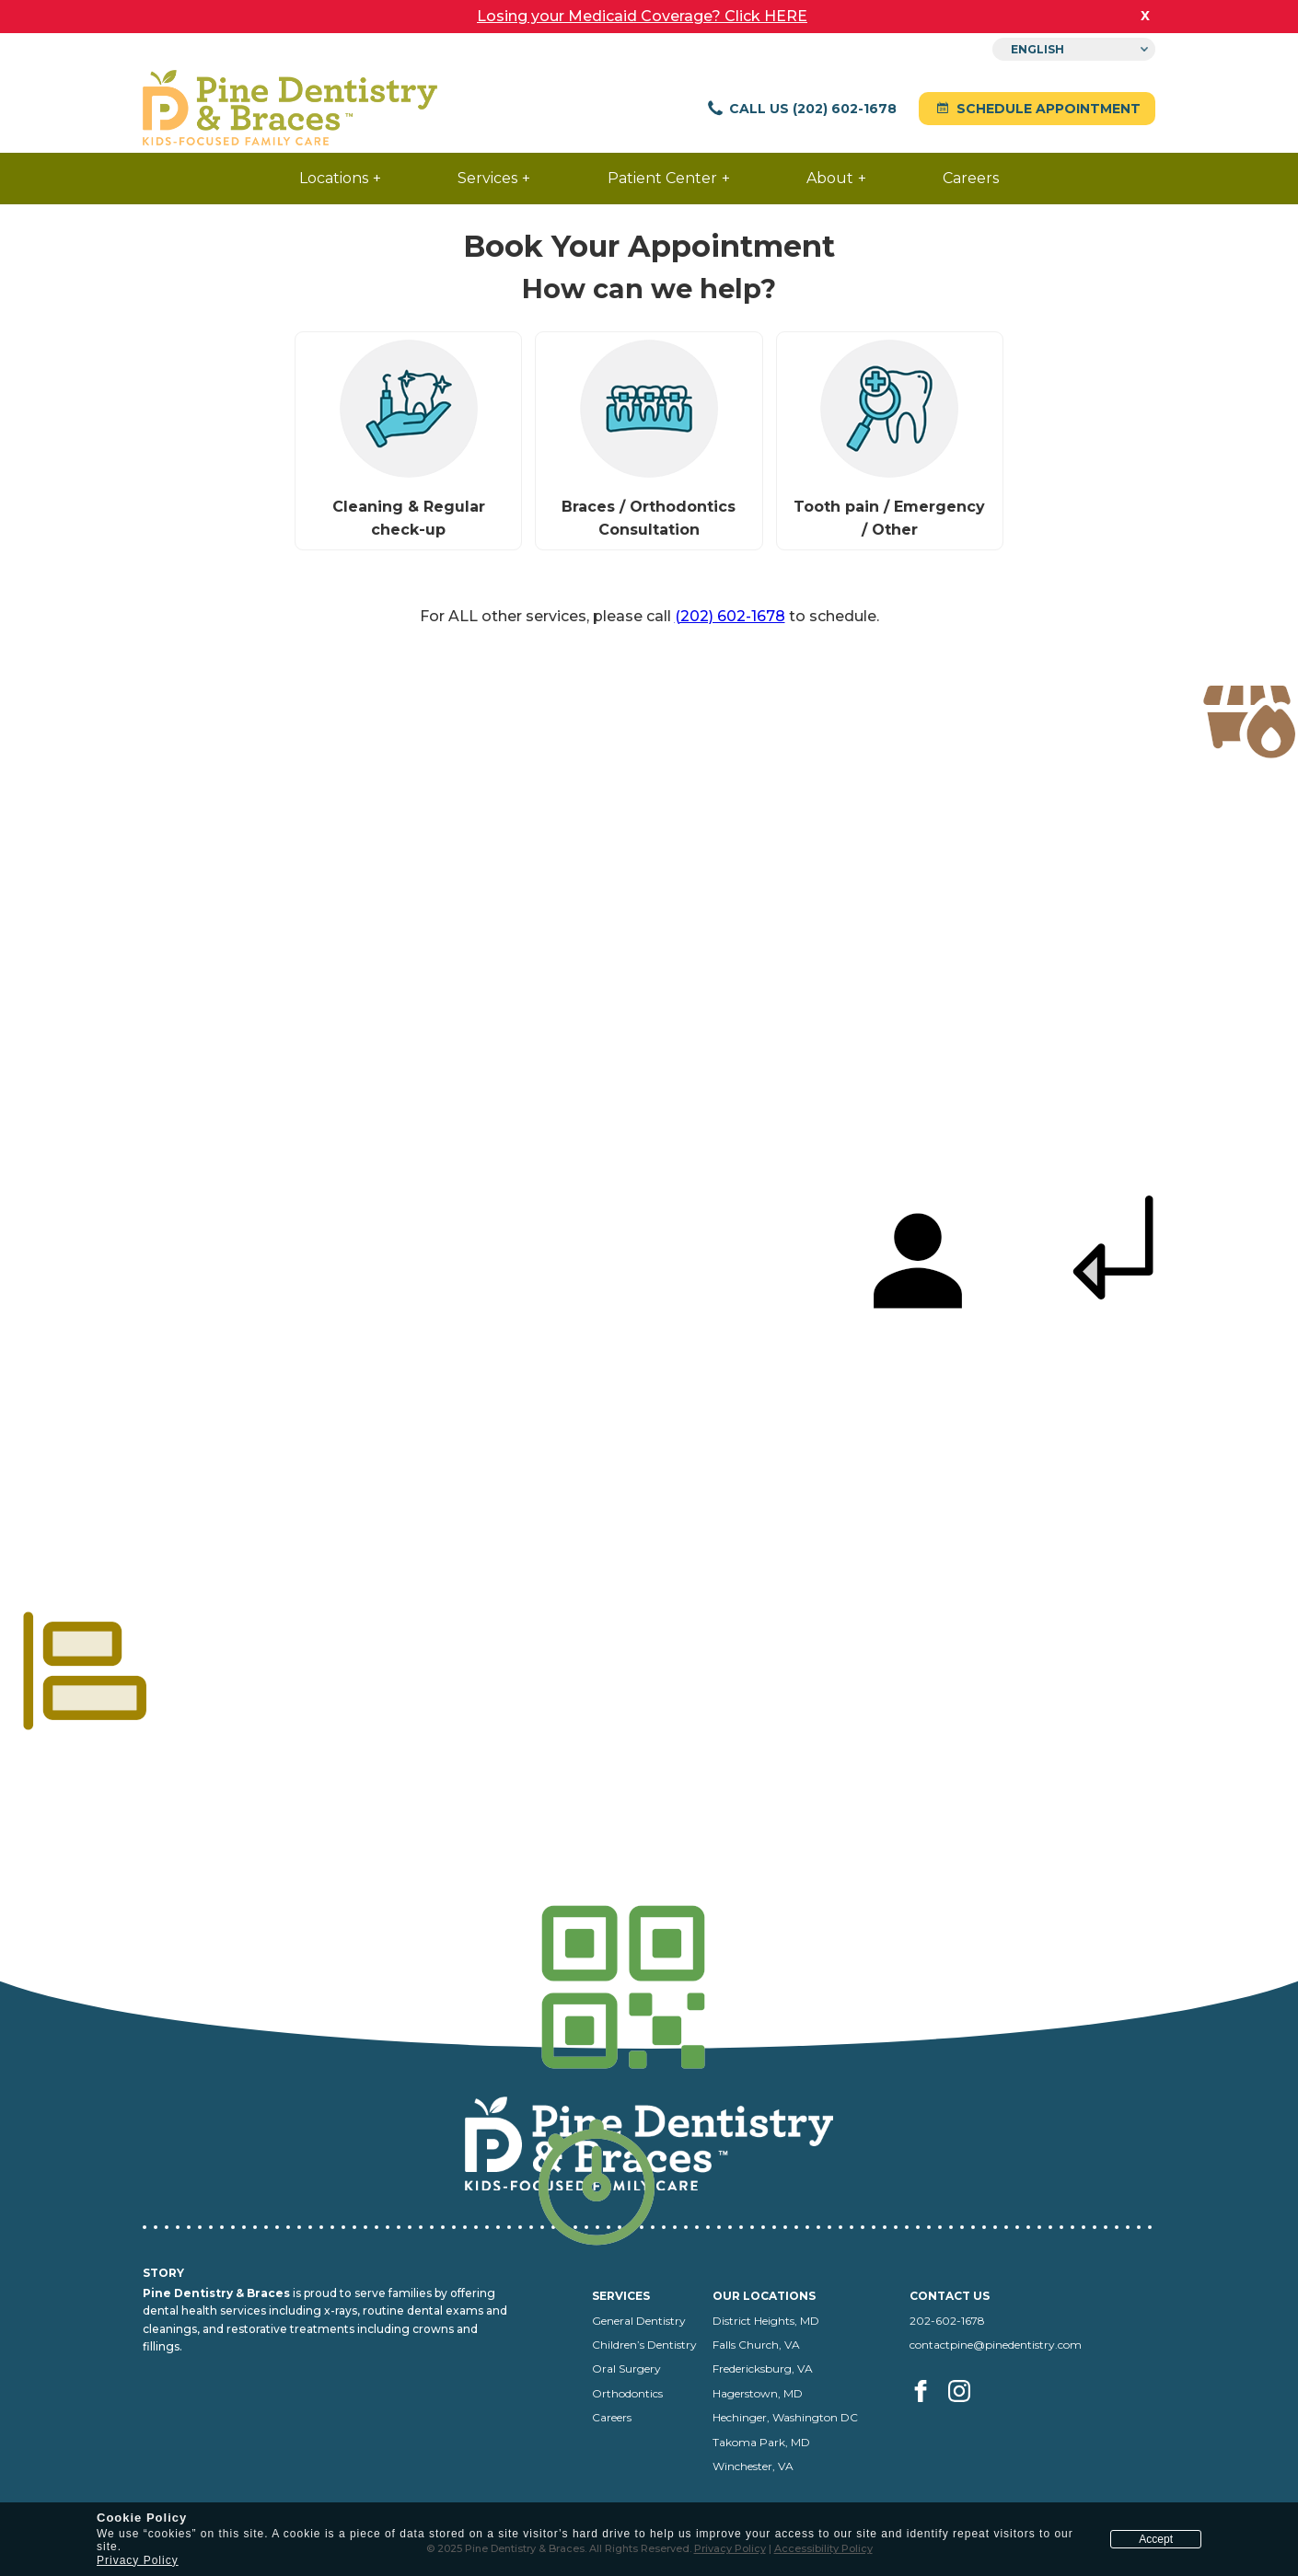 This screenshot has height=2576, width=1298. What do you see at coordinates (623, 1987) in the screenshot?
I see `scan or generate a QR code` at bounding box center [623, 1987].